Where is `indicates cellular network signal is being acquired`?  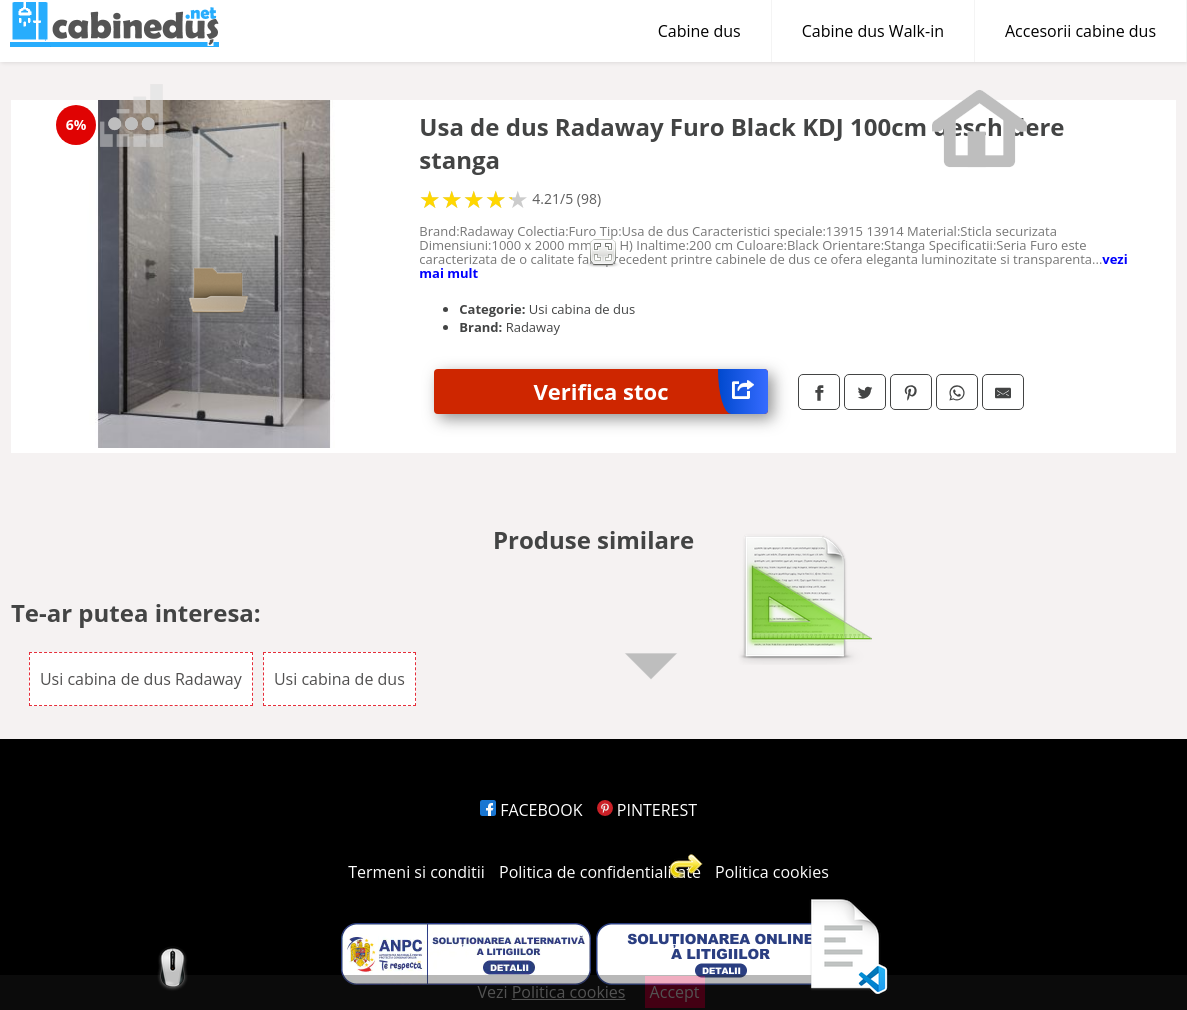
indicates cellular network signal is being acquired is located at coordinates (133, 117).